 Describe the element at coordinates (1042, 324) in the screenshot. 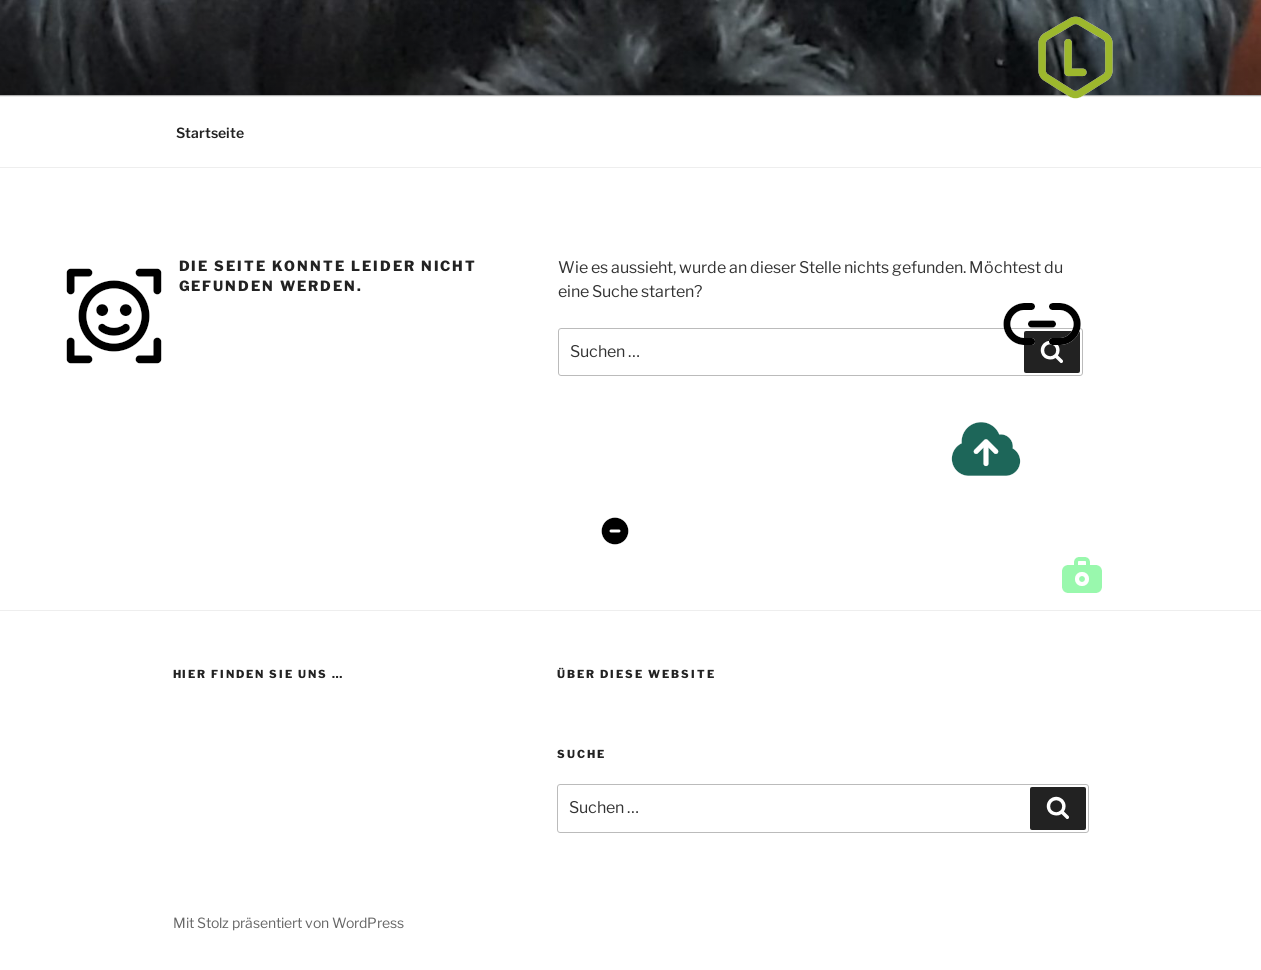

I see `copy or share a link` at that location.